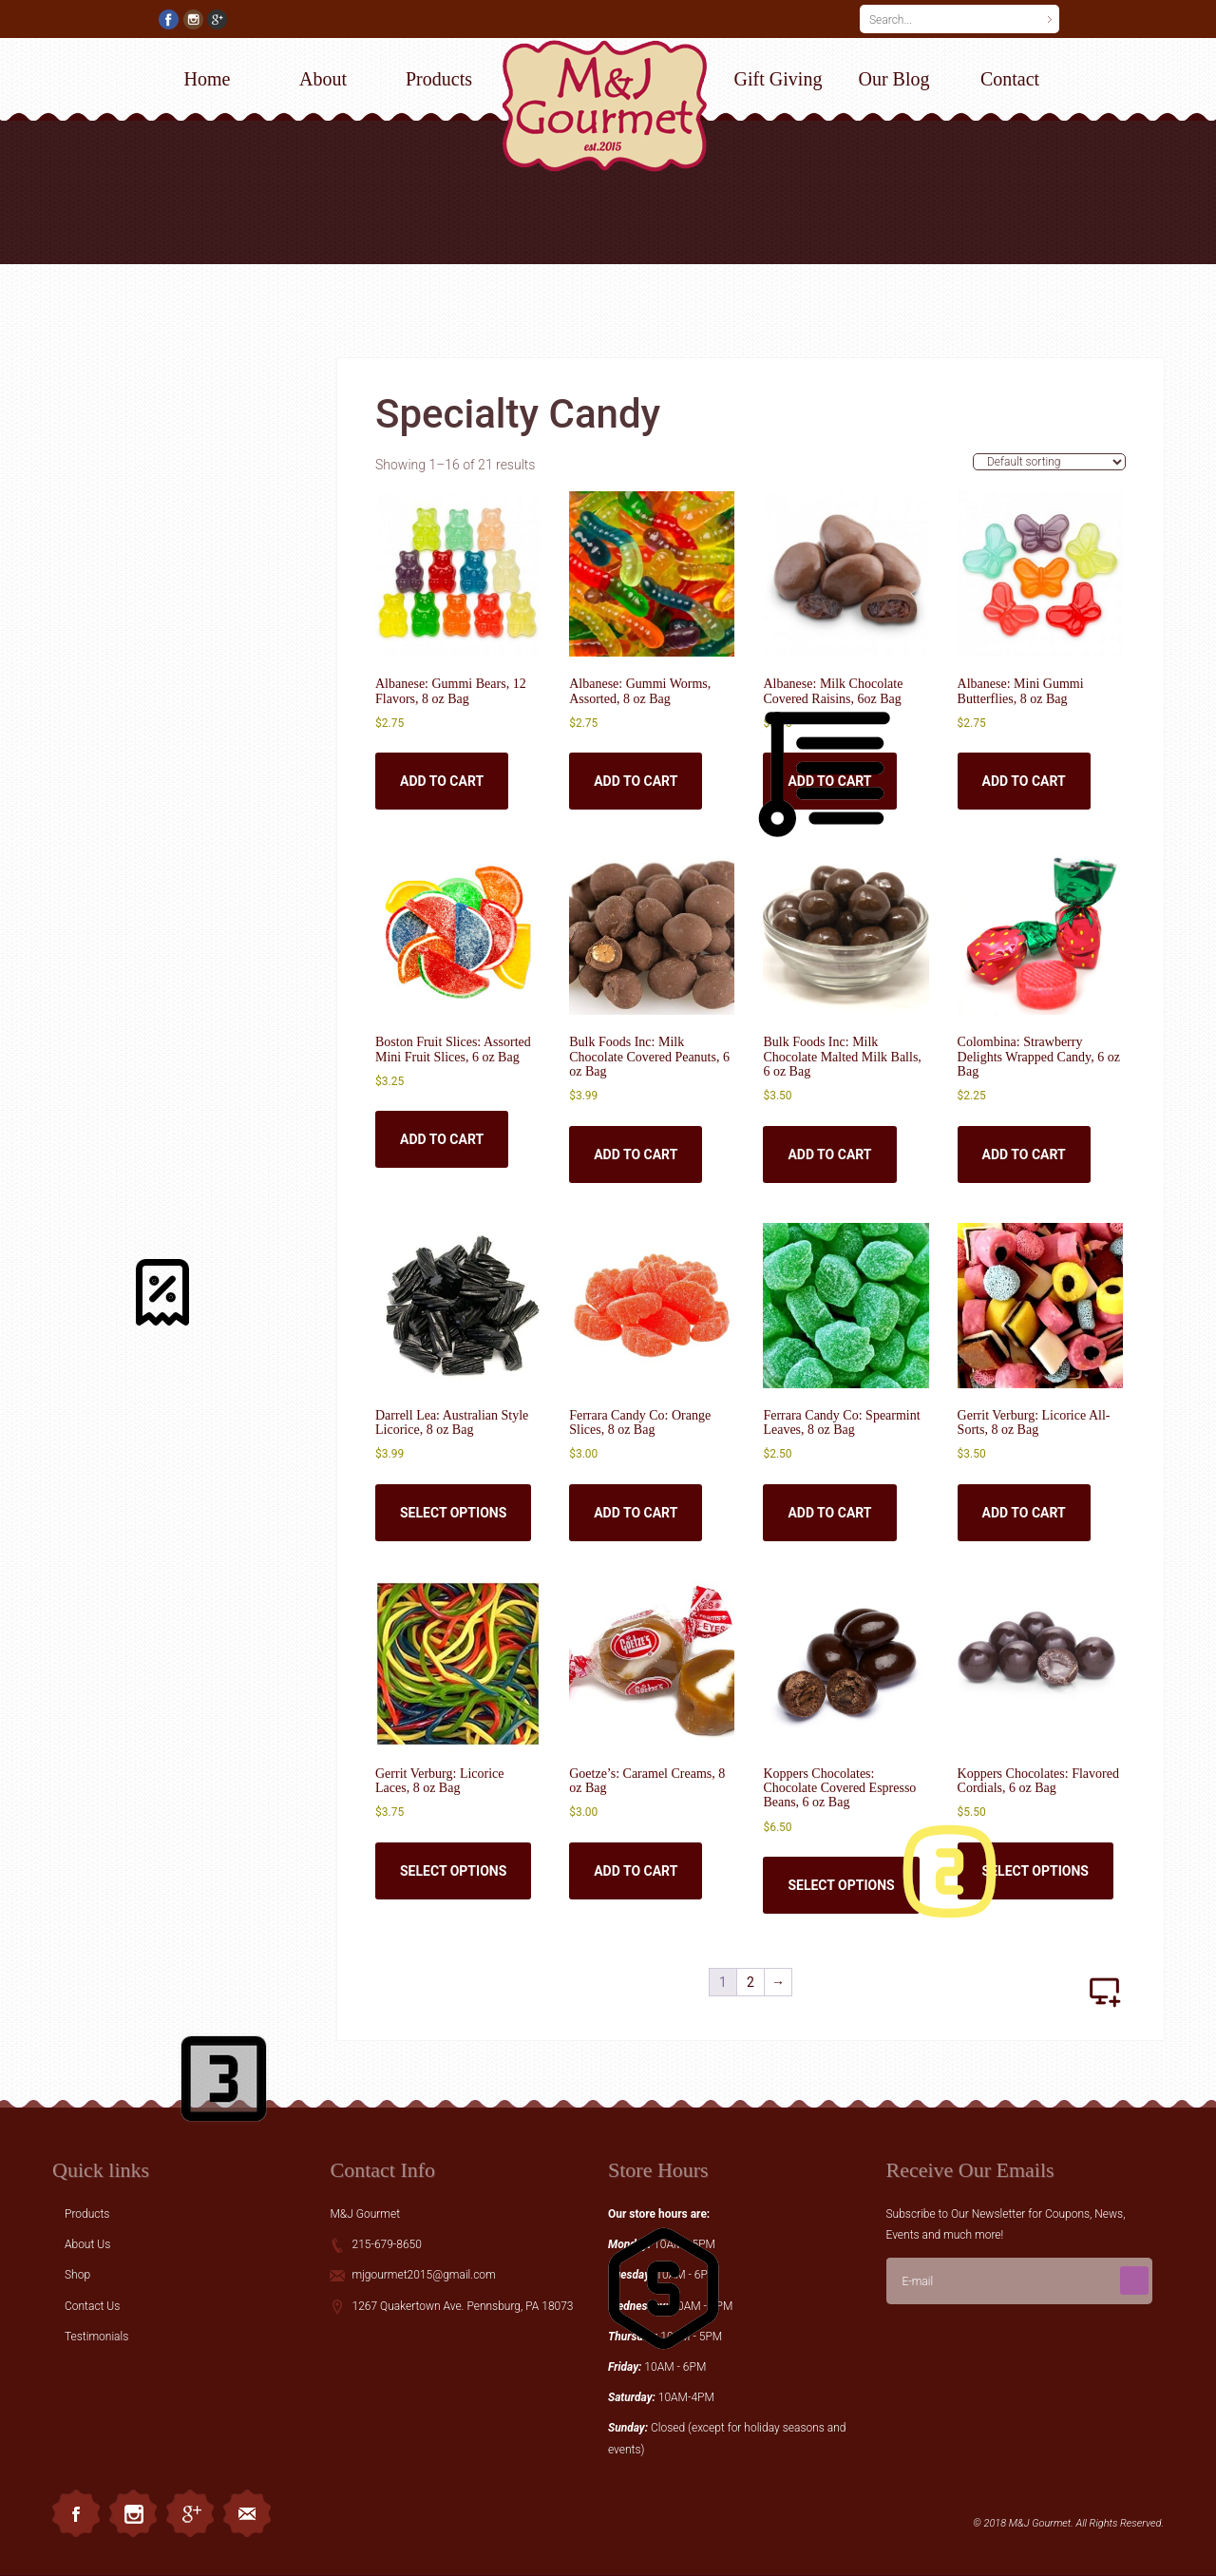 This screenshot has height=2576, width=1216. Describe the element at coordinates (827, 774) in the screenshot. I see `adjust window blinds or shades` at that location.